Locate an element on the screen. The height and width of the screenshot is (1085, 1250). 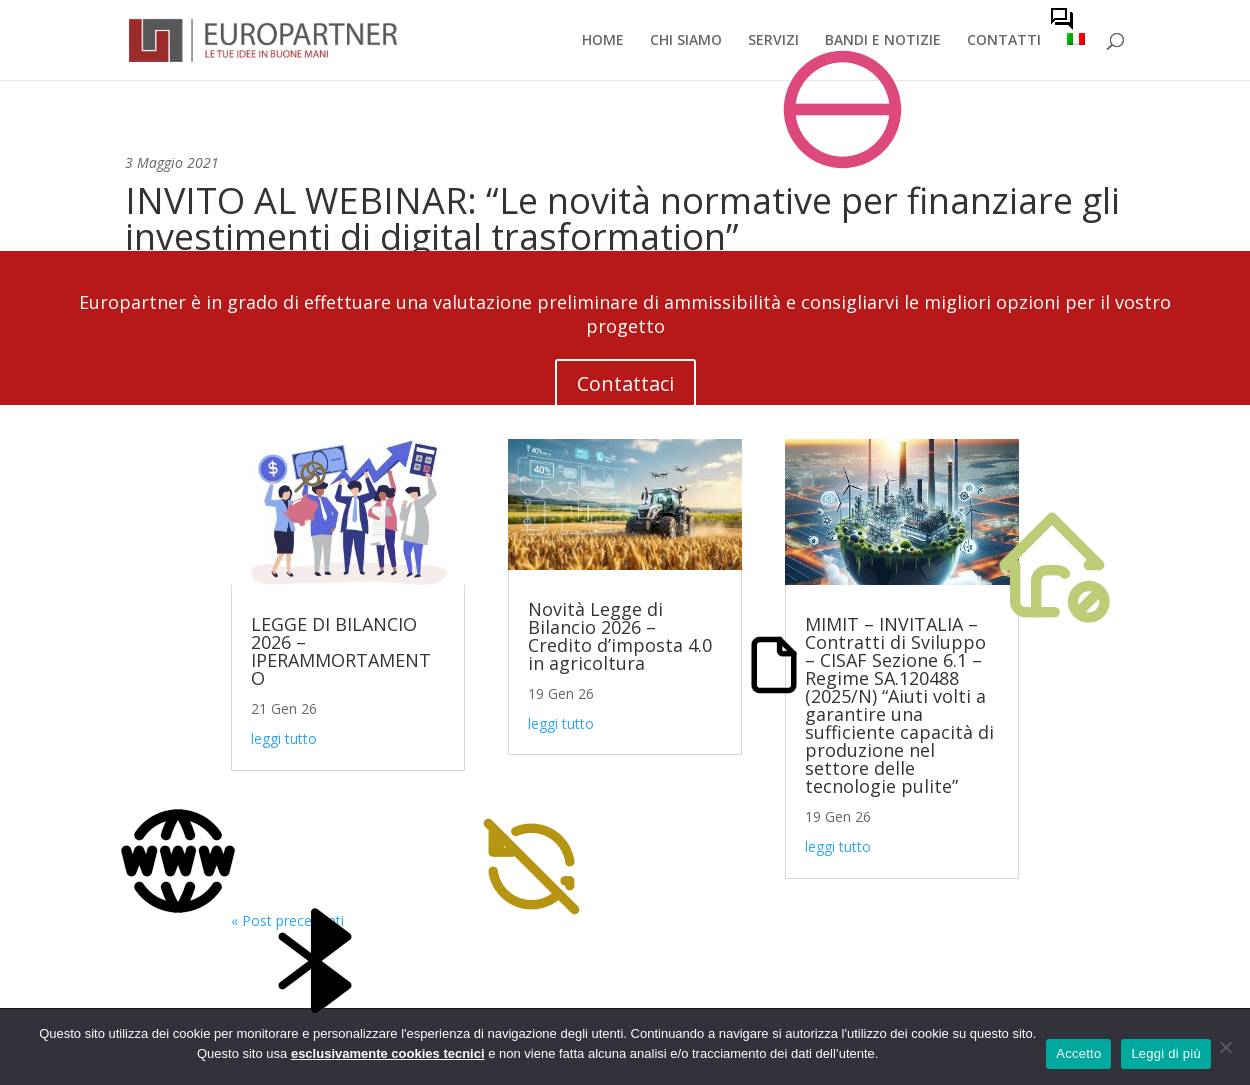
view or open a file is located at coordinates (774, 665).